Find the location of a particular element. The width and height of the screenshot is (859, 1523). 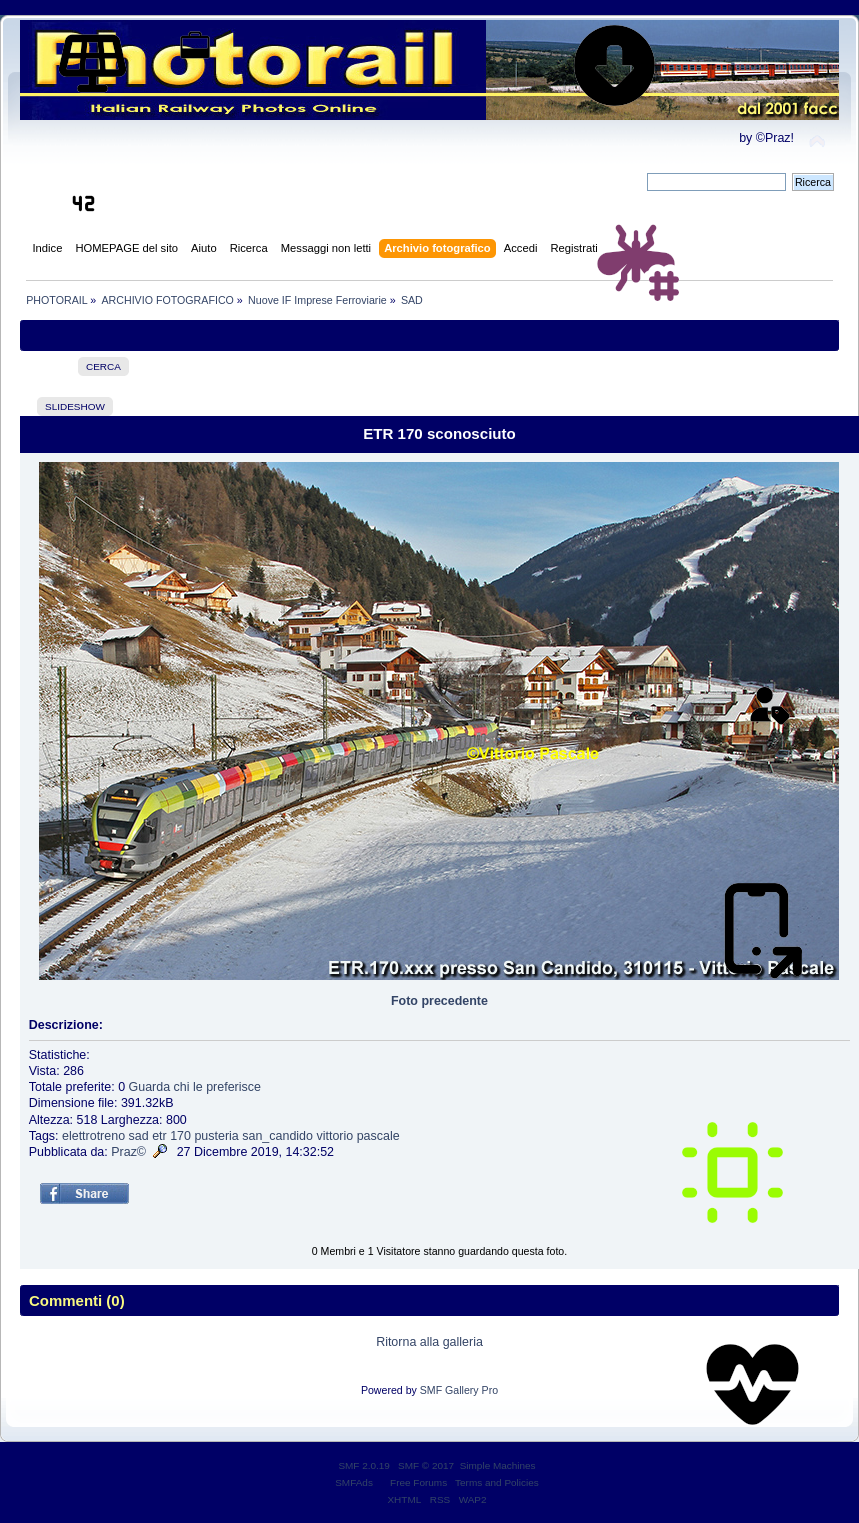

tag or label a user profile is located at coordinates (769, 704).